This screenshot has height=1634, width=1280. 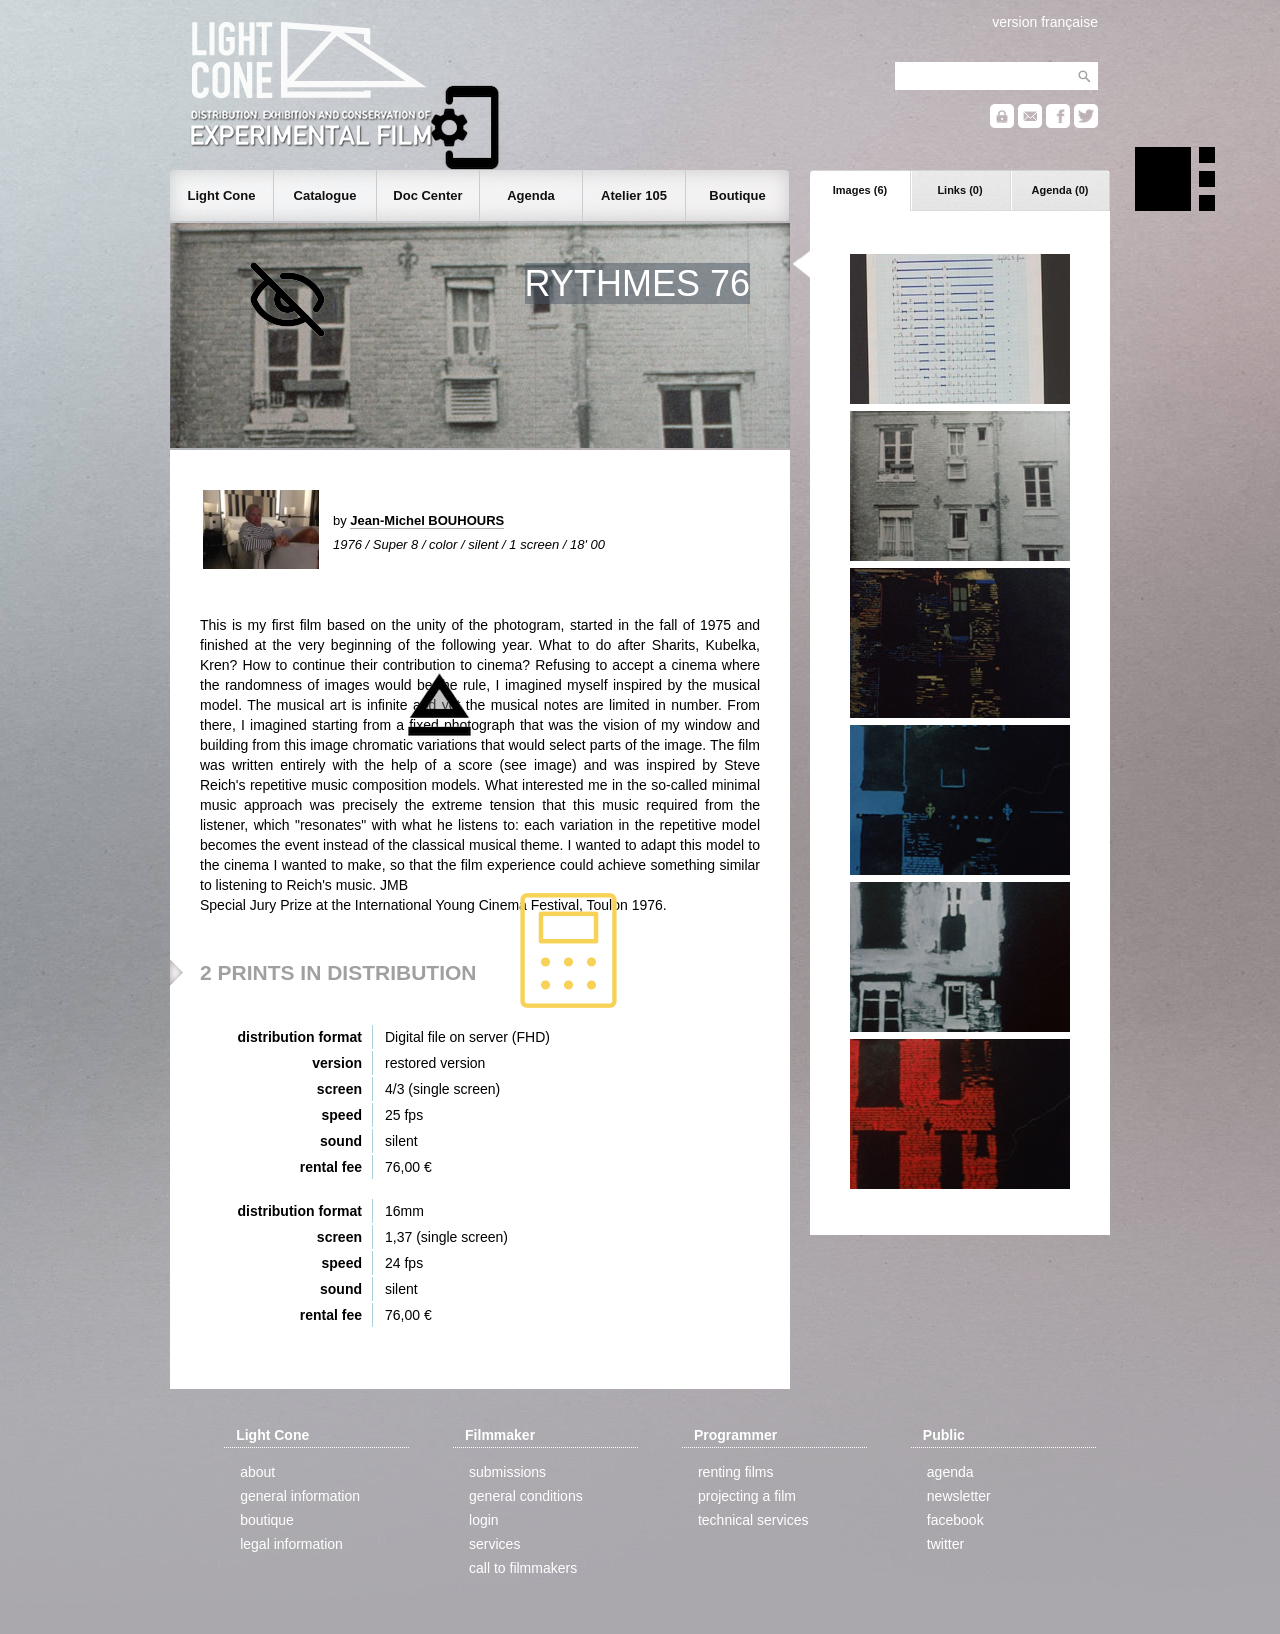 I want to click on eject removable media or disc, so click(x=439, y=704).